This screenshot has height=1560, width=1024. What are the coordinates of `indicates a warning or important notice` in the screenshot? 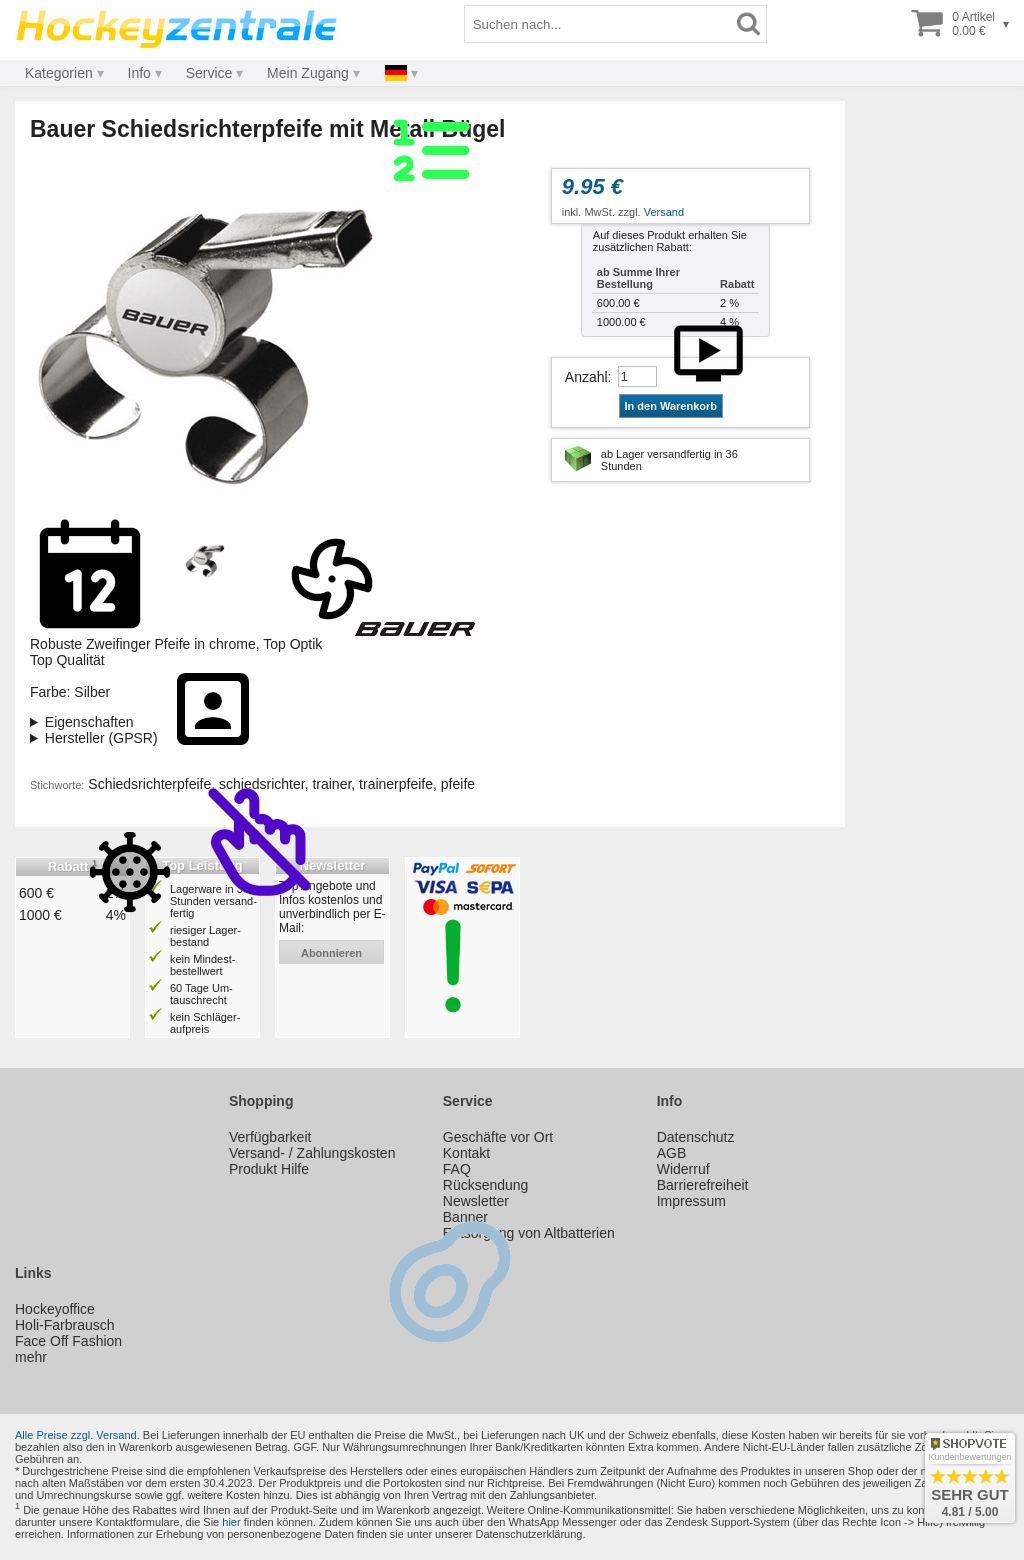 It's located at (453, 966).